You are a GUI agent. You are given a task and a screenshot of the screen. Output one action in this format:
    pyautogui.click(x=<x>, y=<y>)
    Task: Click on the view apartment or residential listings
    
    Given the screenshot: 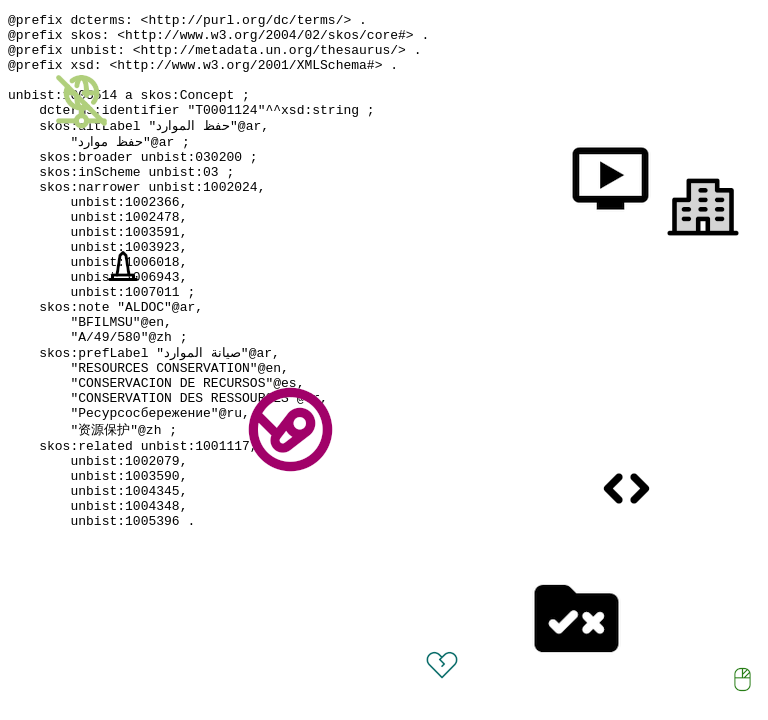 What is the action you would take?
    pyautogui.click(x=703, y=207)
    